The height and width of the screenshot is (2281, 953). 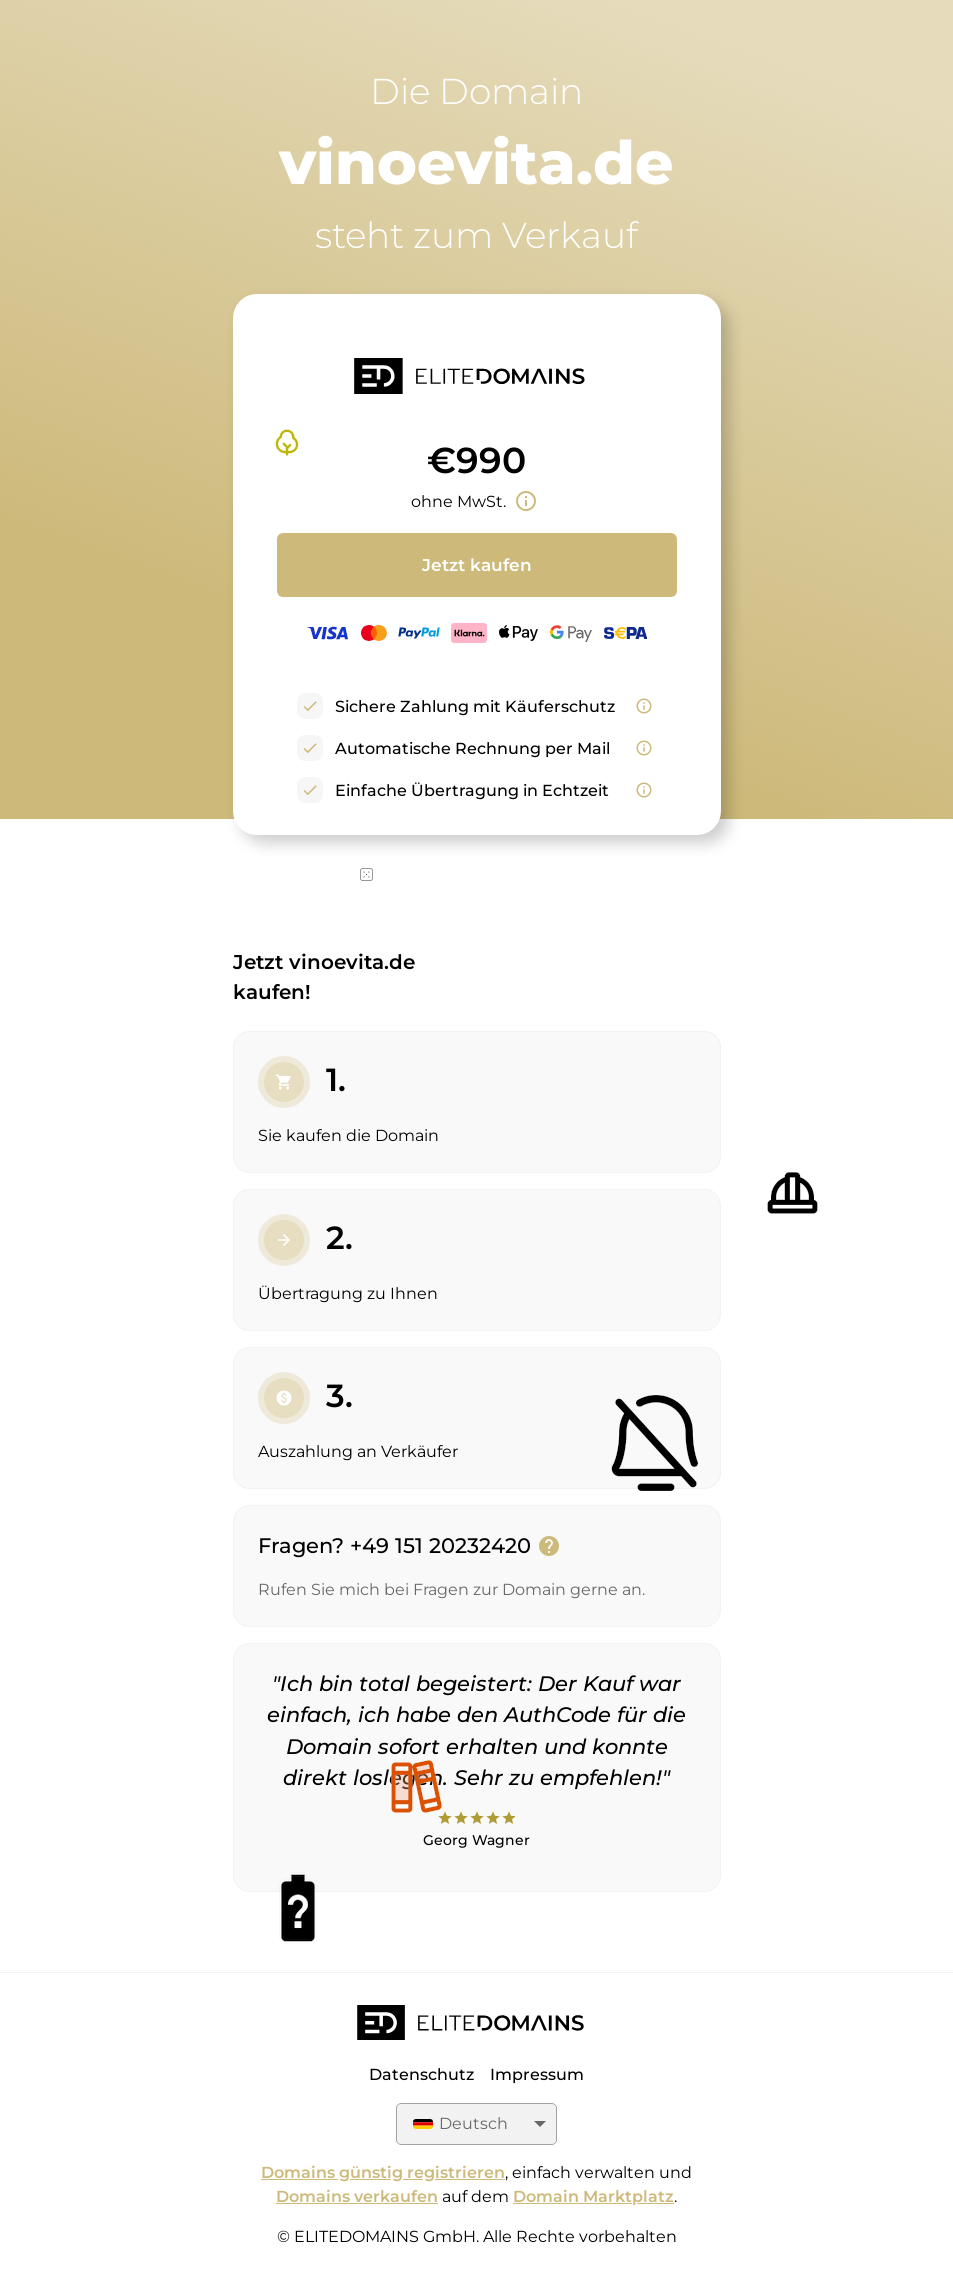 What do you see at coordinates (792, 1195) in the screenshot?
I see `access construction or work site settings` at bounding box center [792, 1195].